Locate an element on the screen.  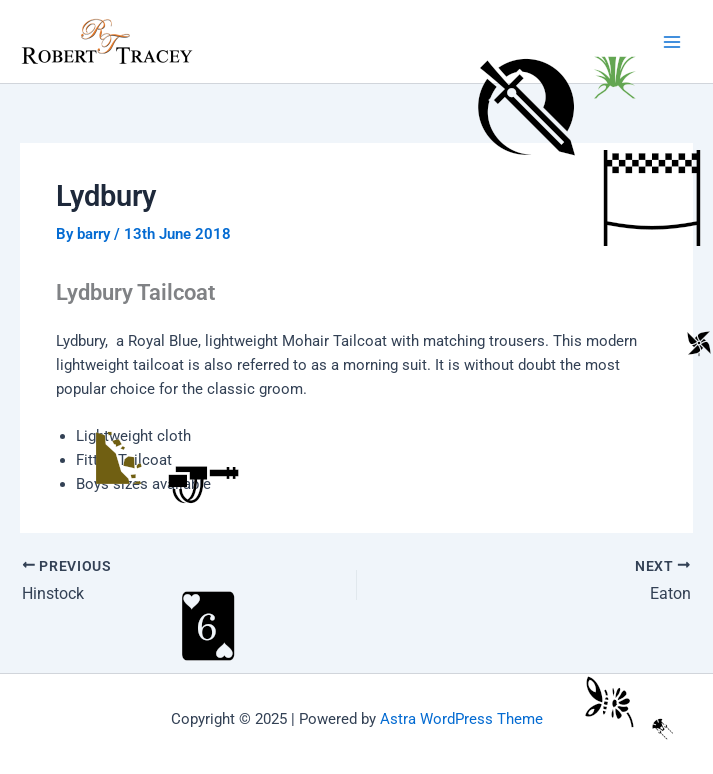
warning: rockslide or falling rocks hazard ahead is located at coordinates (123, 457).